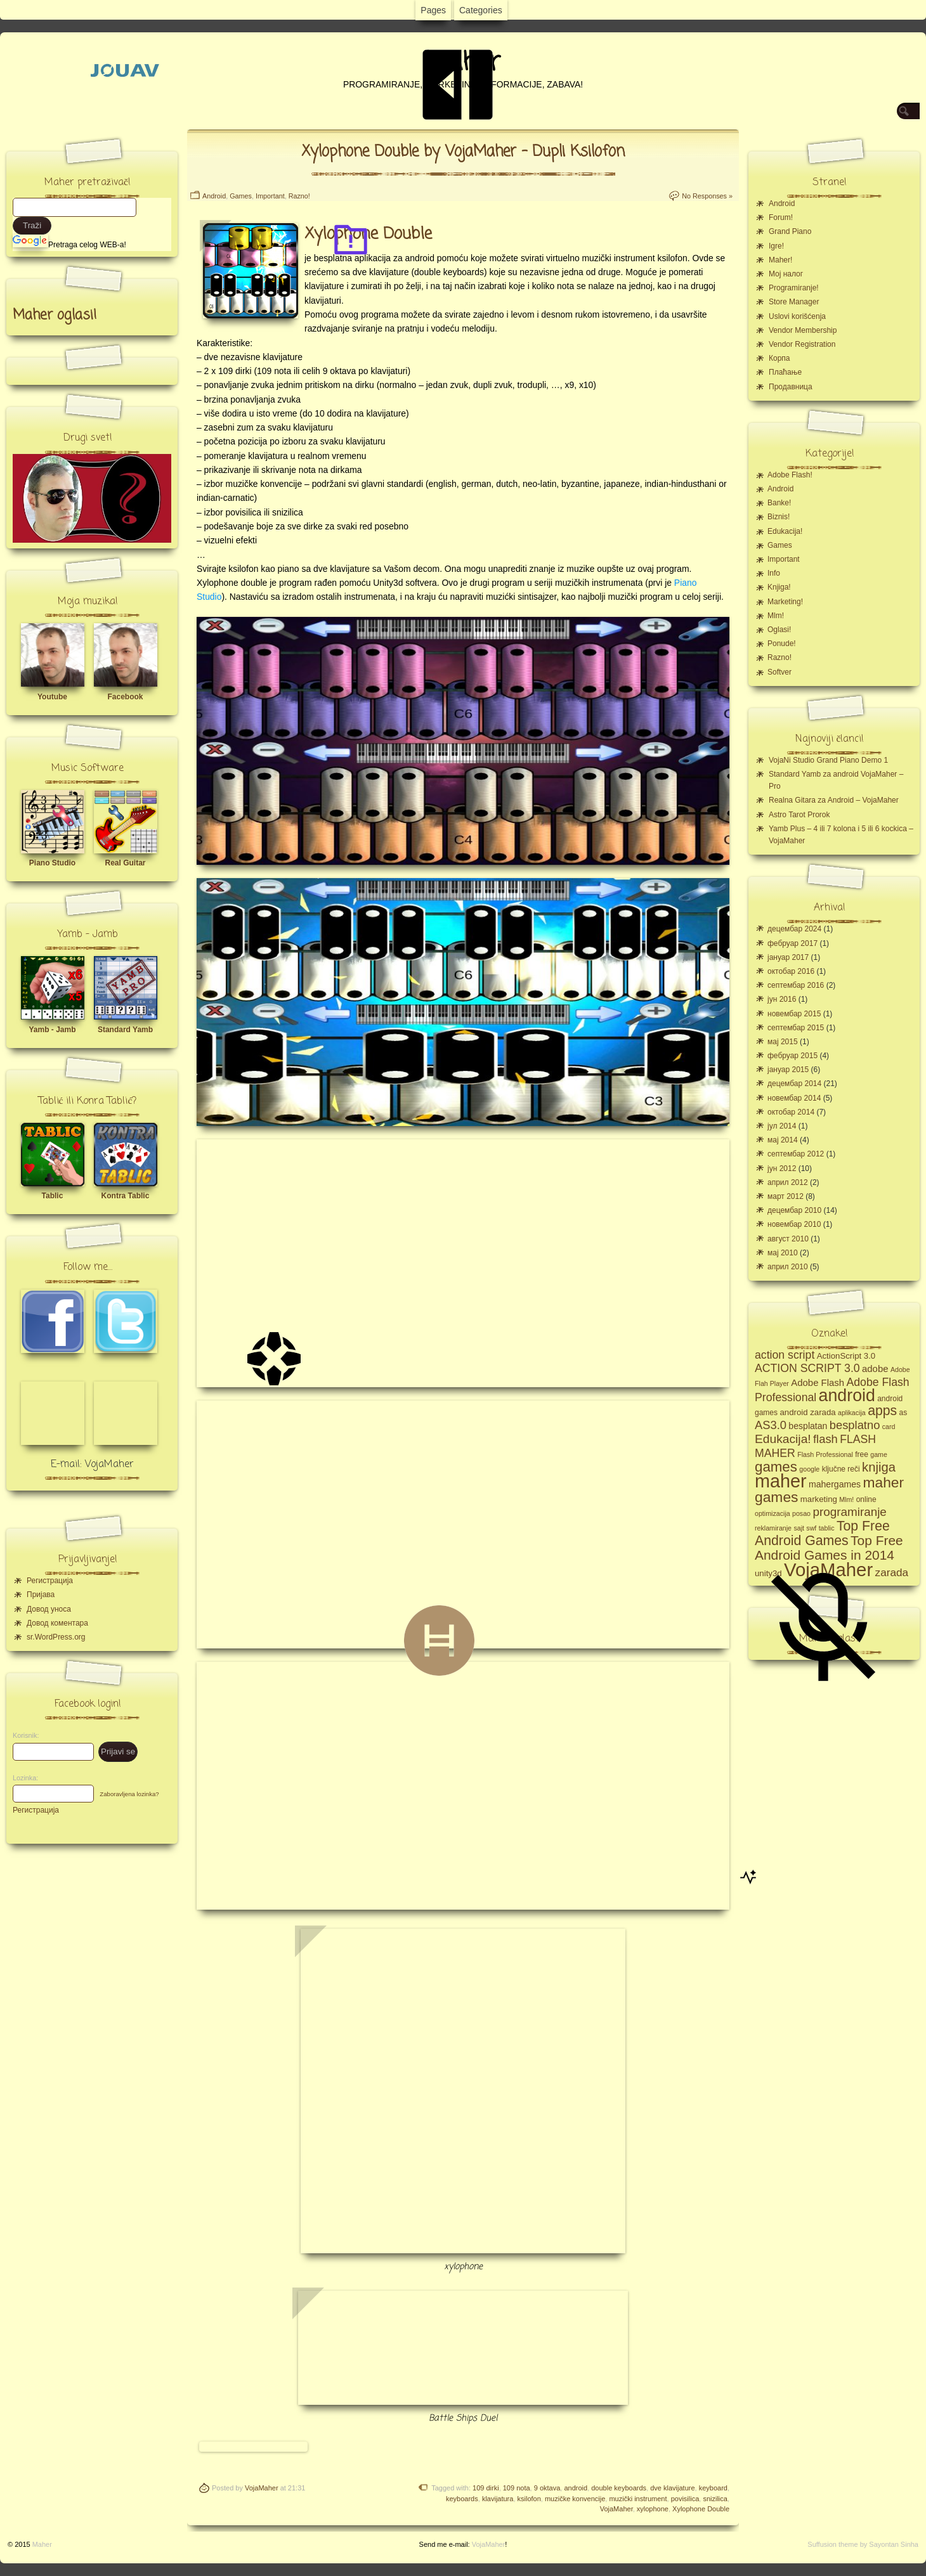 The height and width of the screenshot is (2576, 926). Describe the element at coordinates (823, 1627) in the screenshot. I see `mute your microphone` at that location.